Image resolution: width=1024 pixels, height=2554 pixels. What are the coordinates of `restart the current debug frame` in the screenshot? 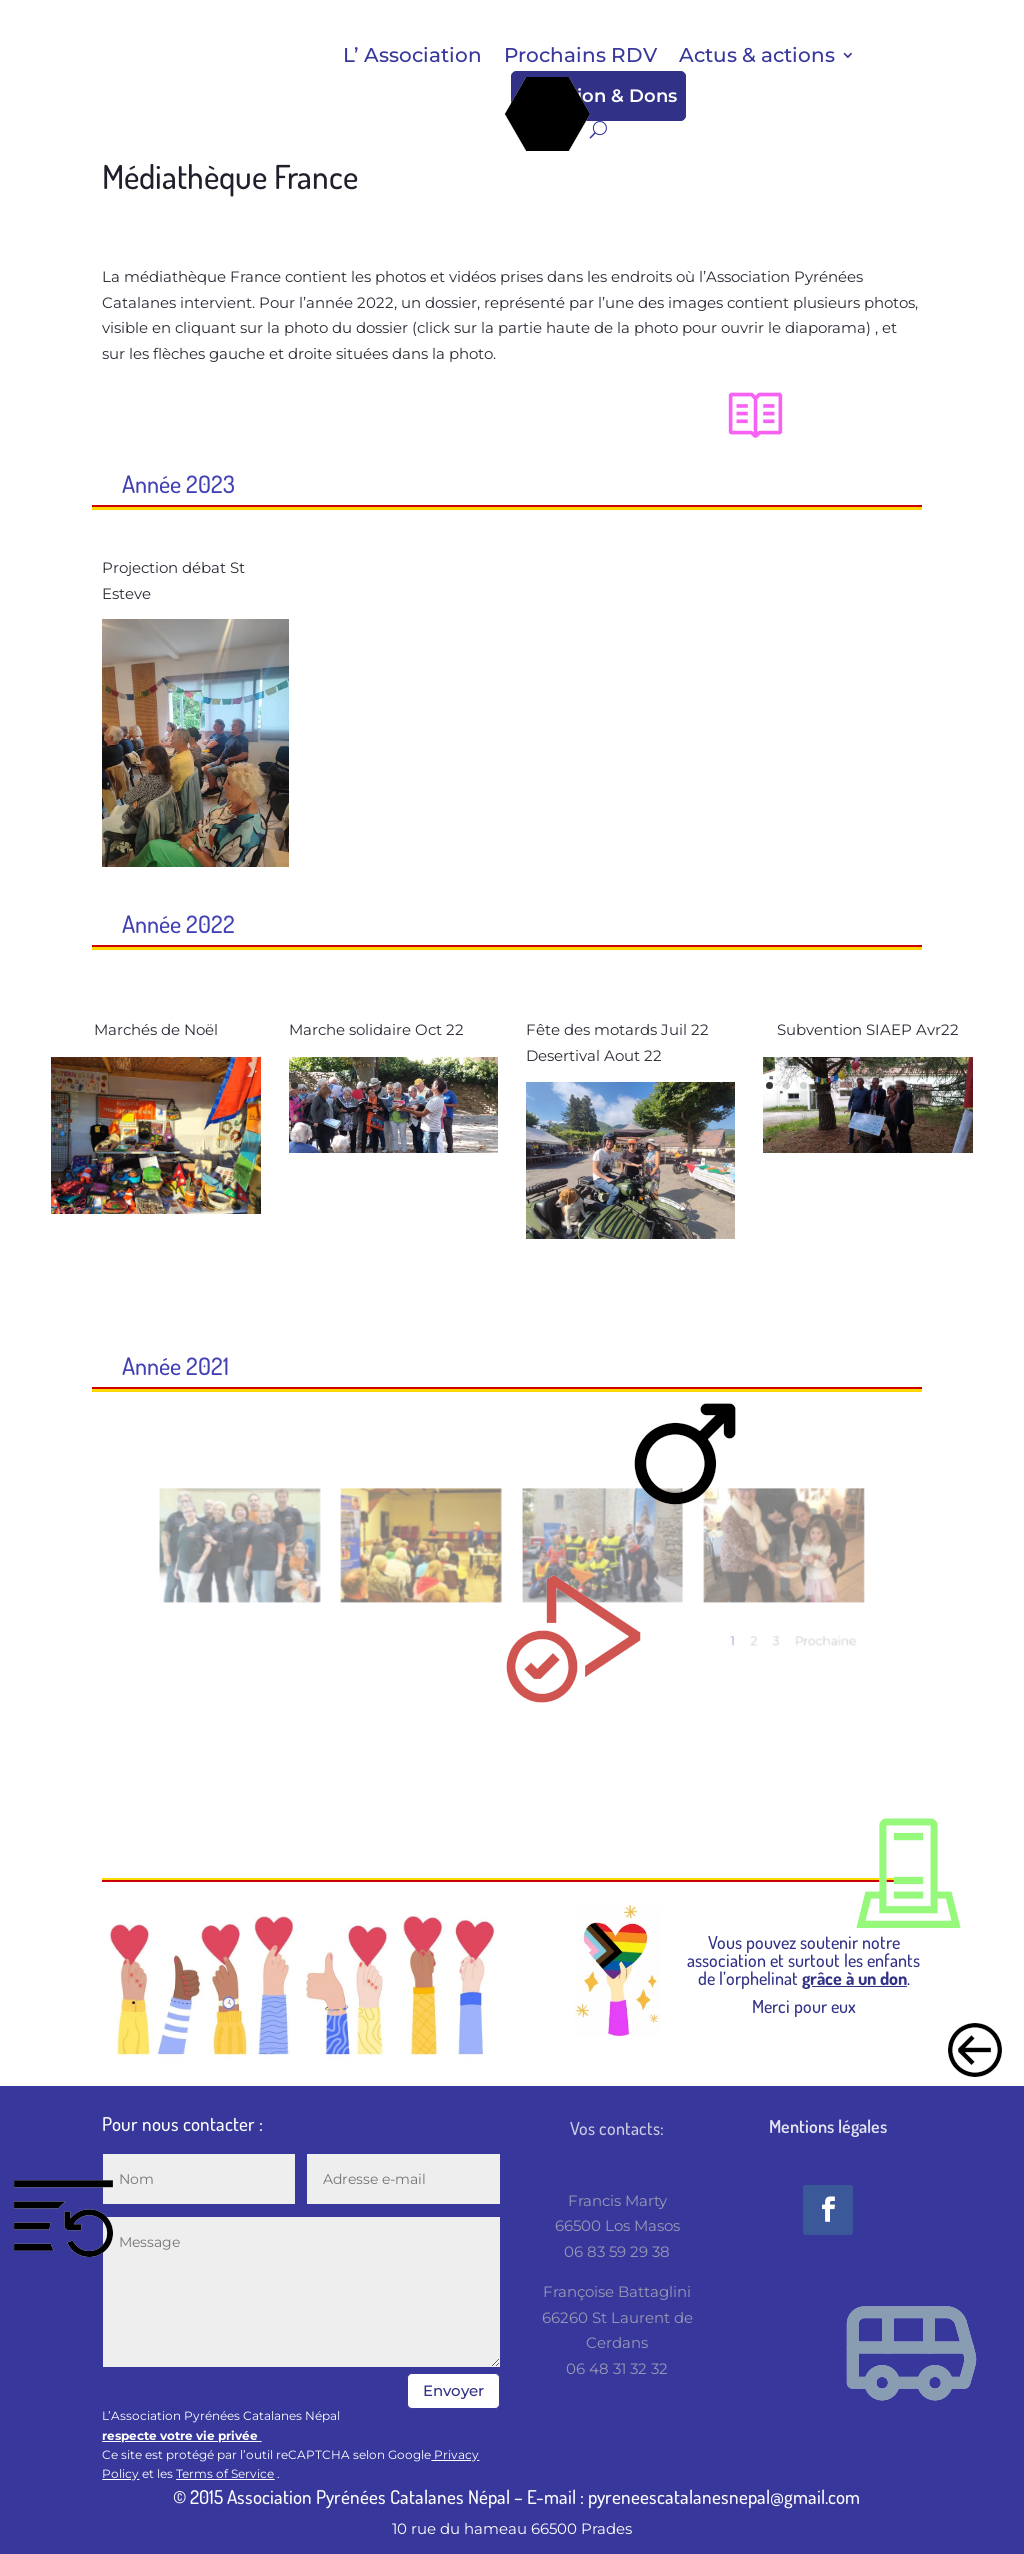 It's located at (63, 2215).